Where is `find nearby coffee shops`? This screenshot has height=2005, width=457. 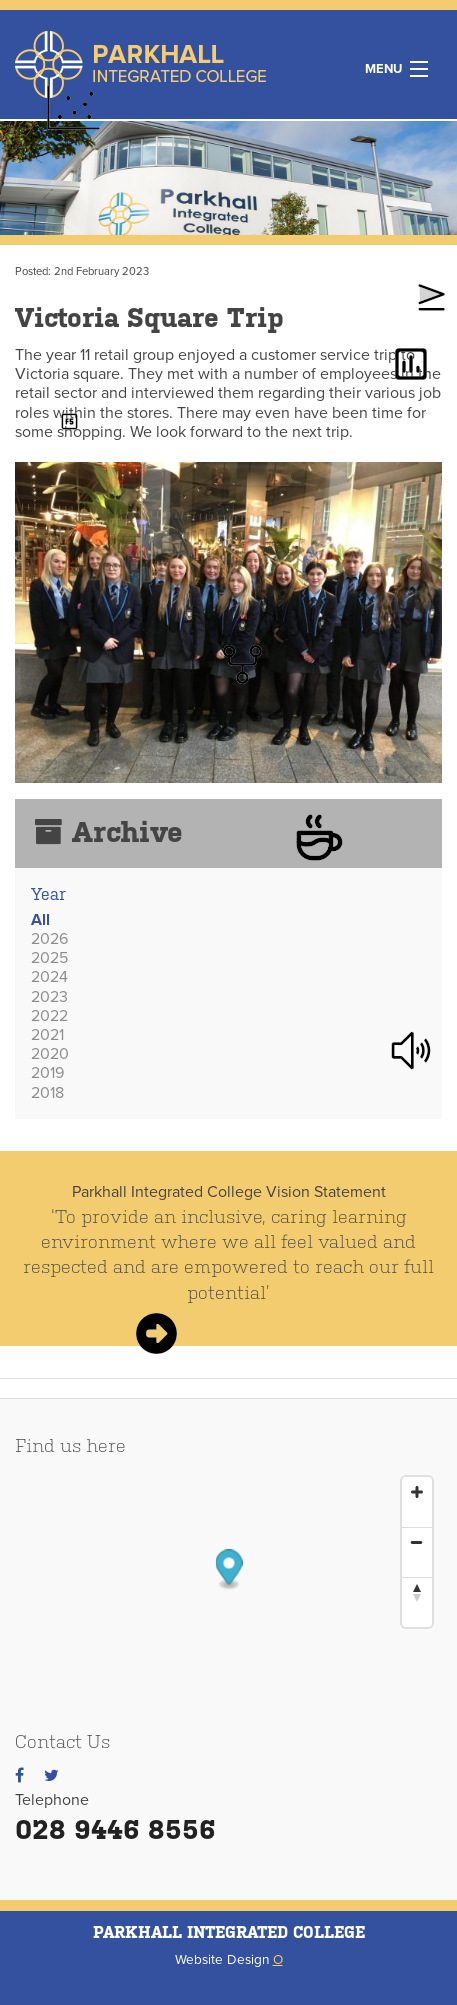
find nearby coffee shops is located at coordinates (319, 837).